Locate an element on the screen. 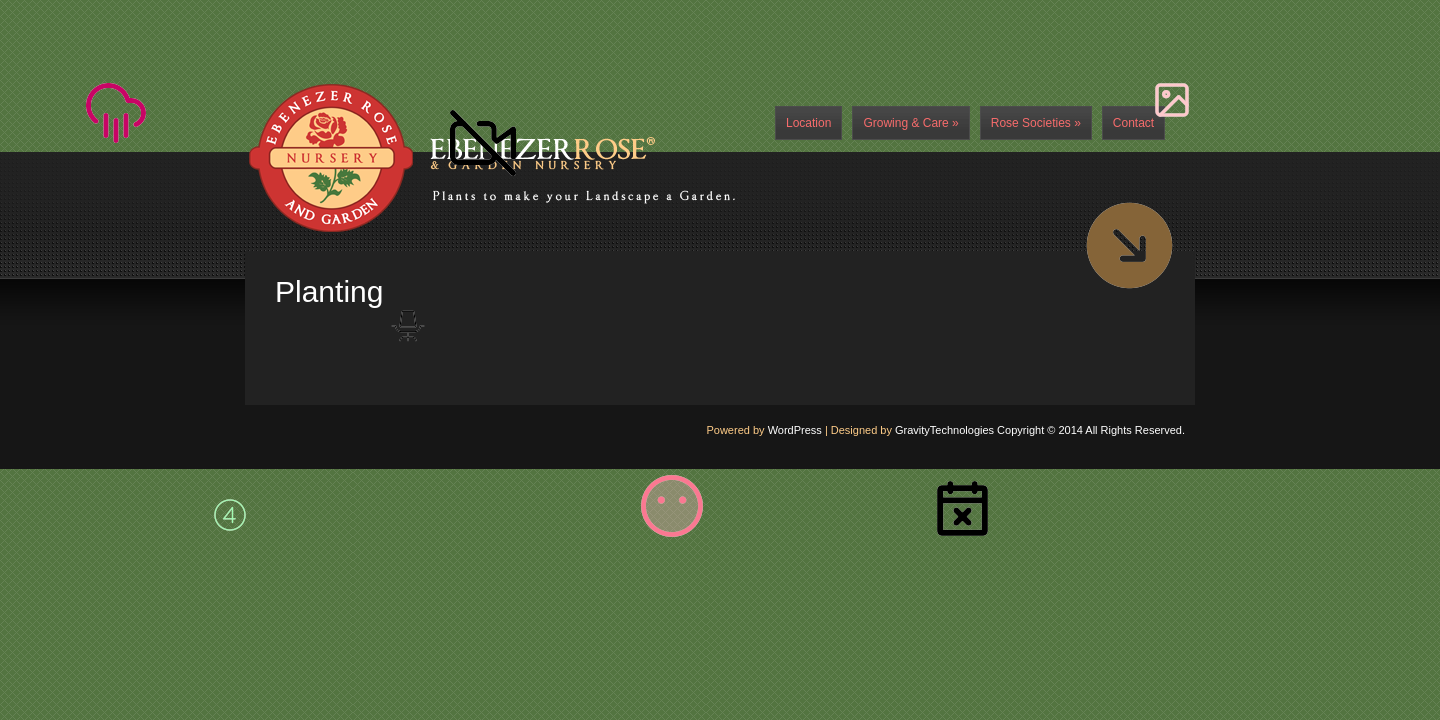  navigate to the next section below is located at coordinates (1129, 245).